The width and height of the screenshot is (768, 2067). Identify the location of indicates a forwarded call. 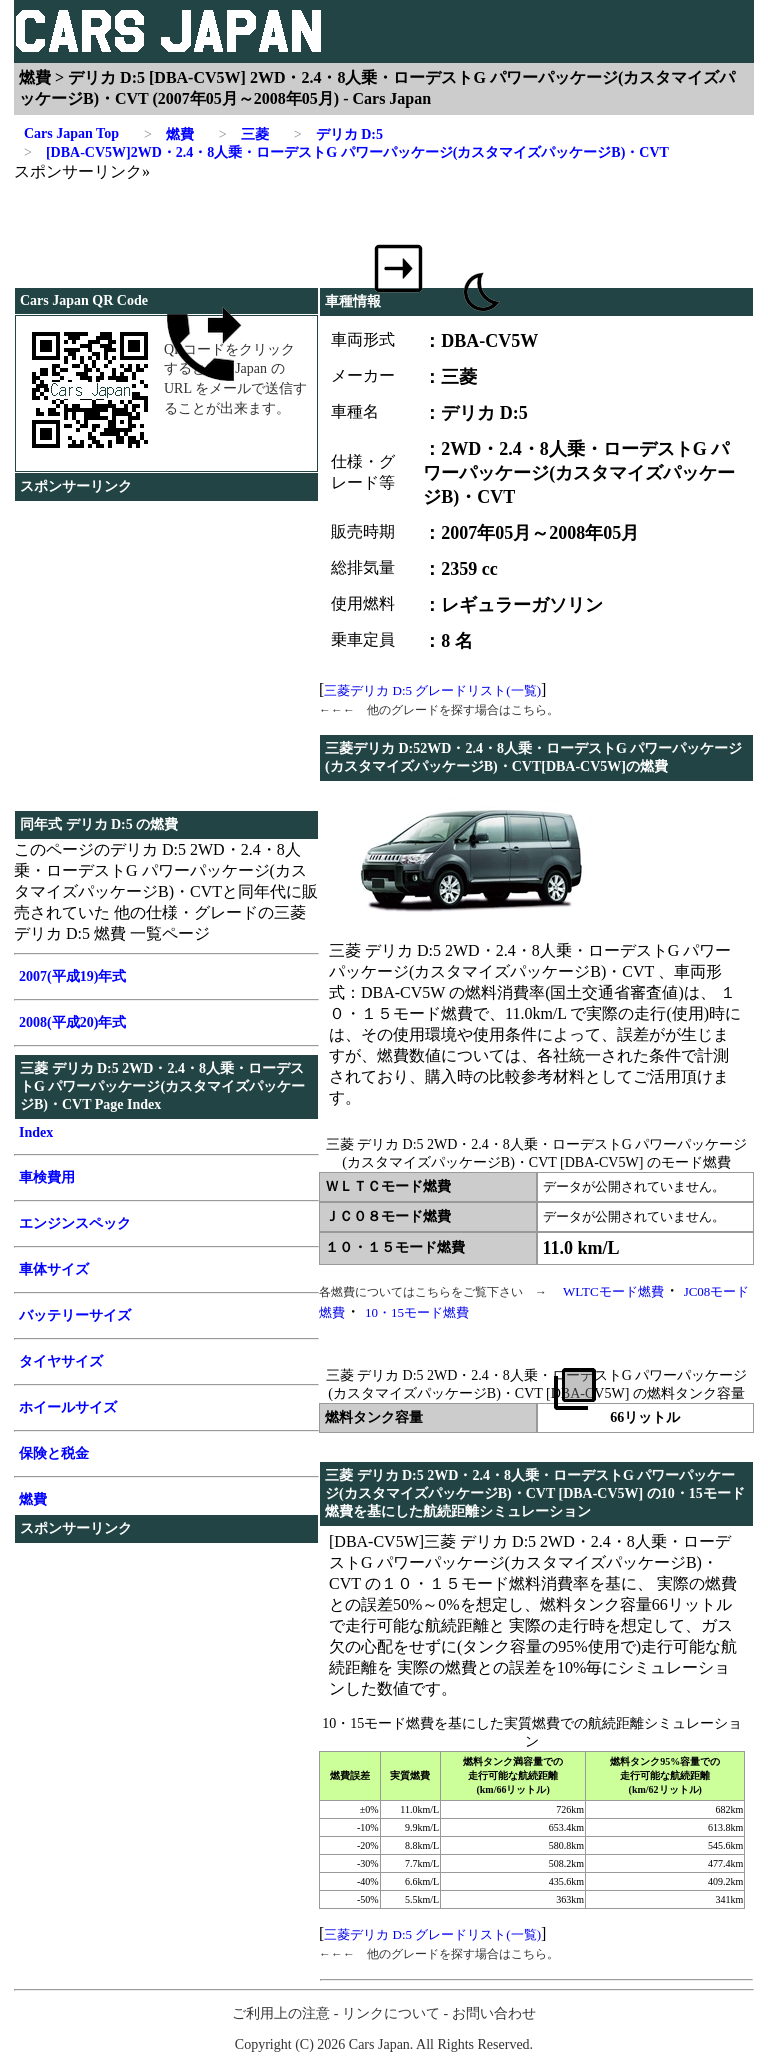
(200, 347).